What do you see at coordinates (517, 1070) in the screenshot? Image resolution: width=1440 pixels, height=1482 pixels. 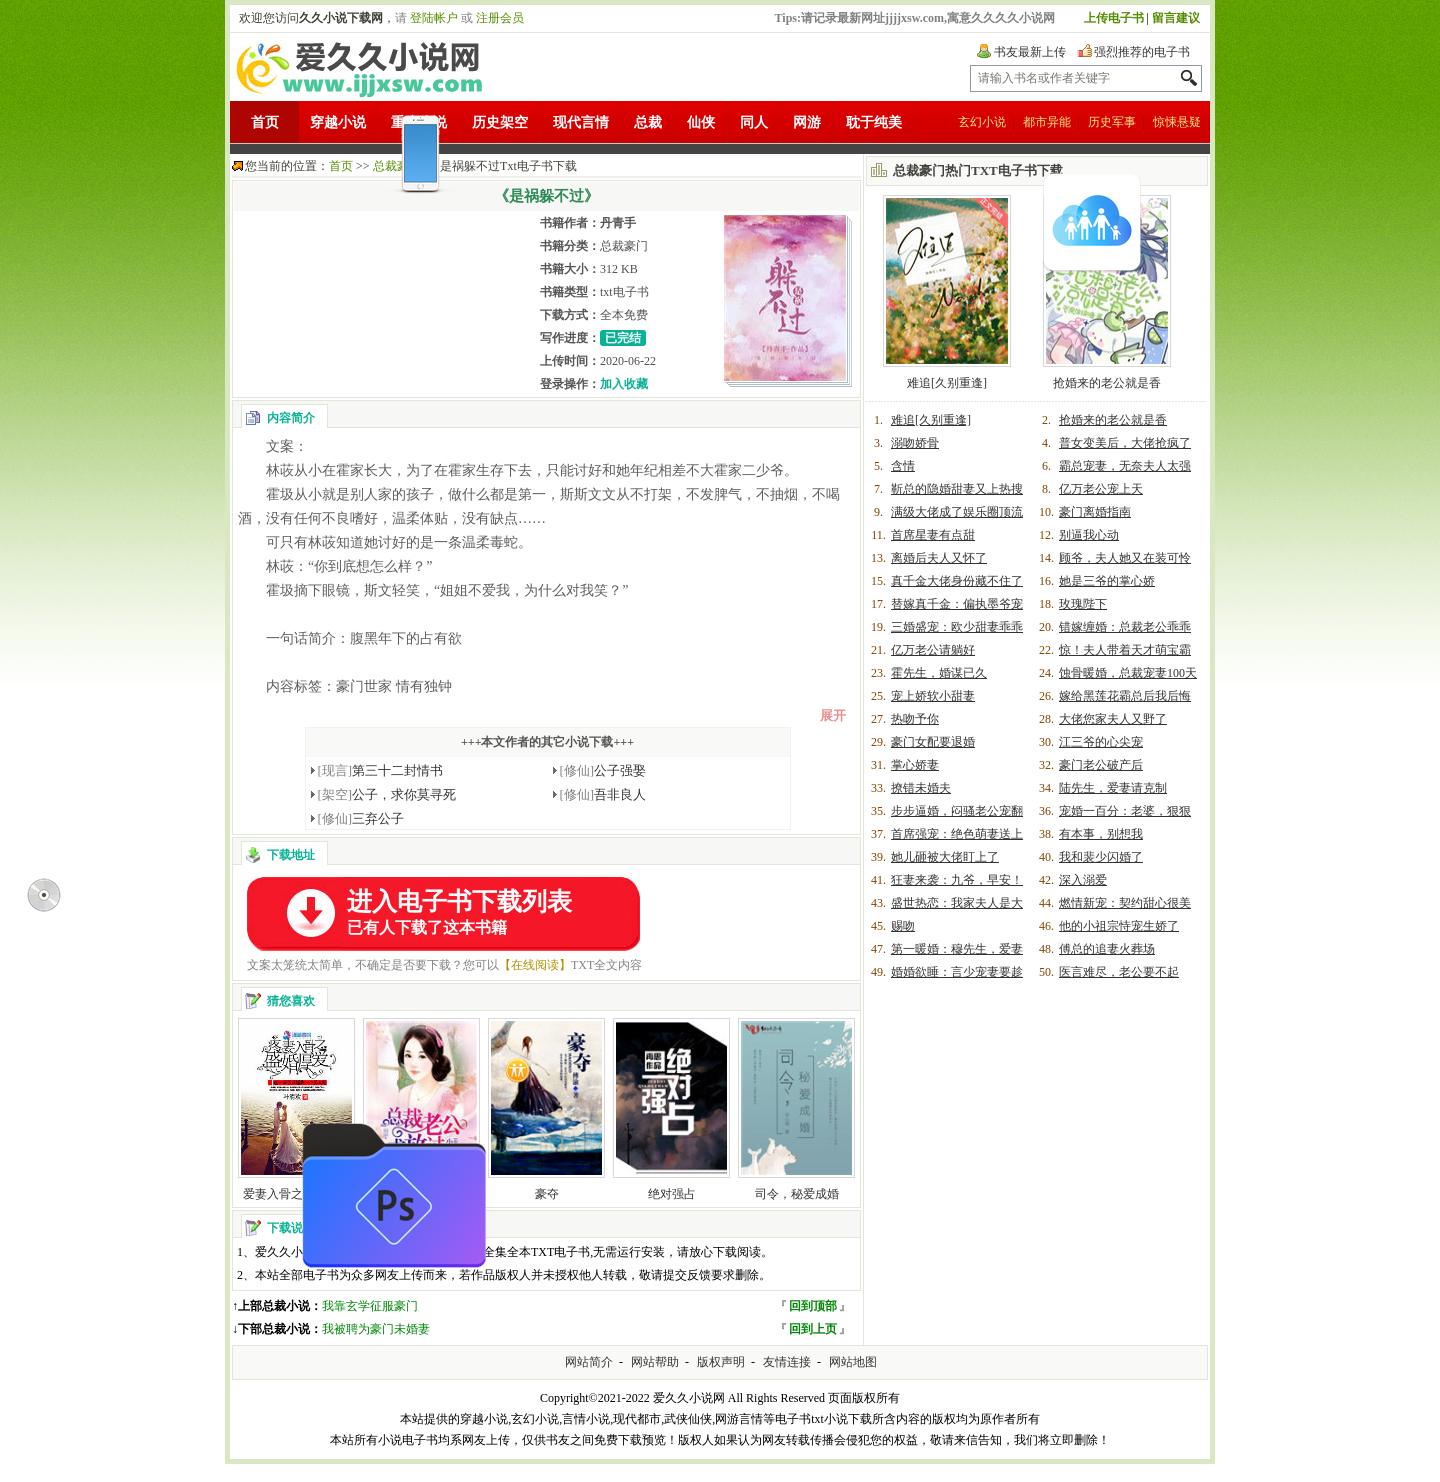 I see `open find my friends` at bounding box center [517, 1070].